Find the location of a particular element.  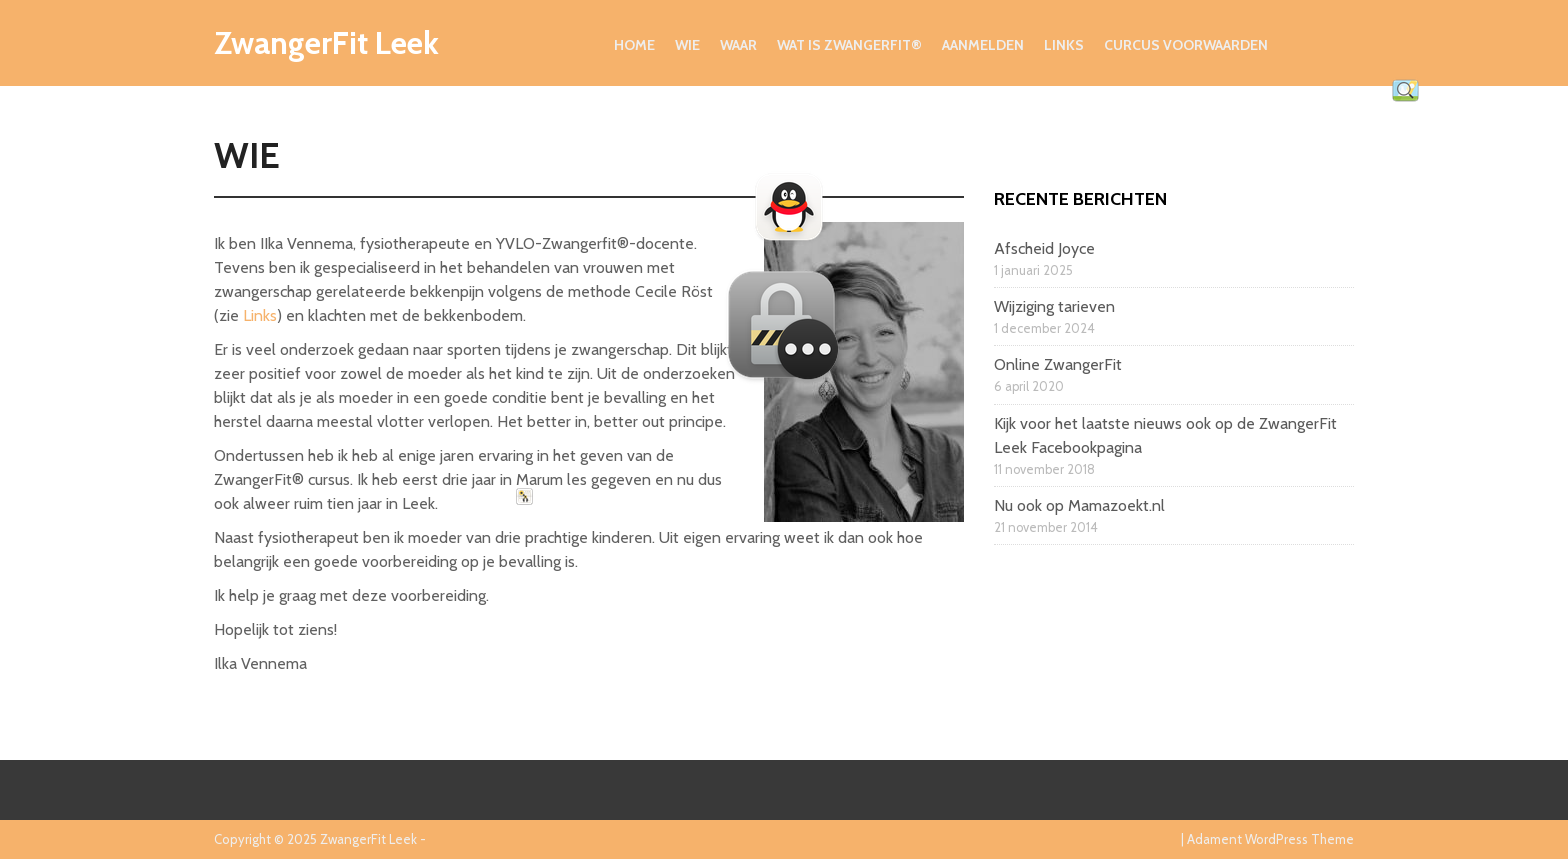

open gnome builder development environment is located at coordinates (524, 496).